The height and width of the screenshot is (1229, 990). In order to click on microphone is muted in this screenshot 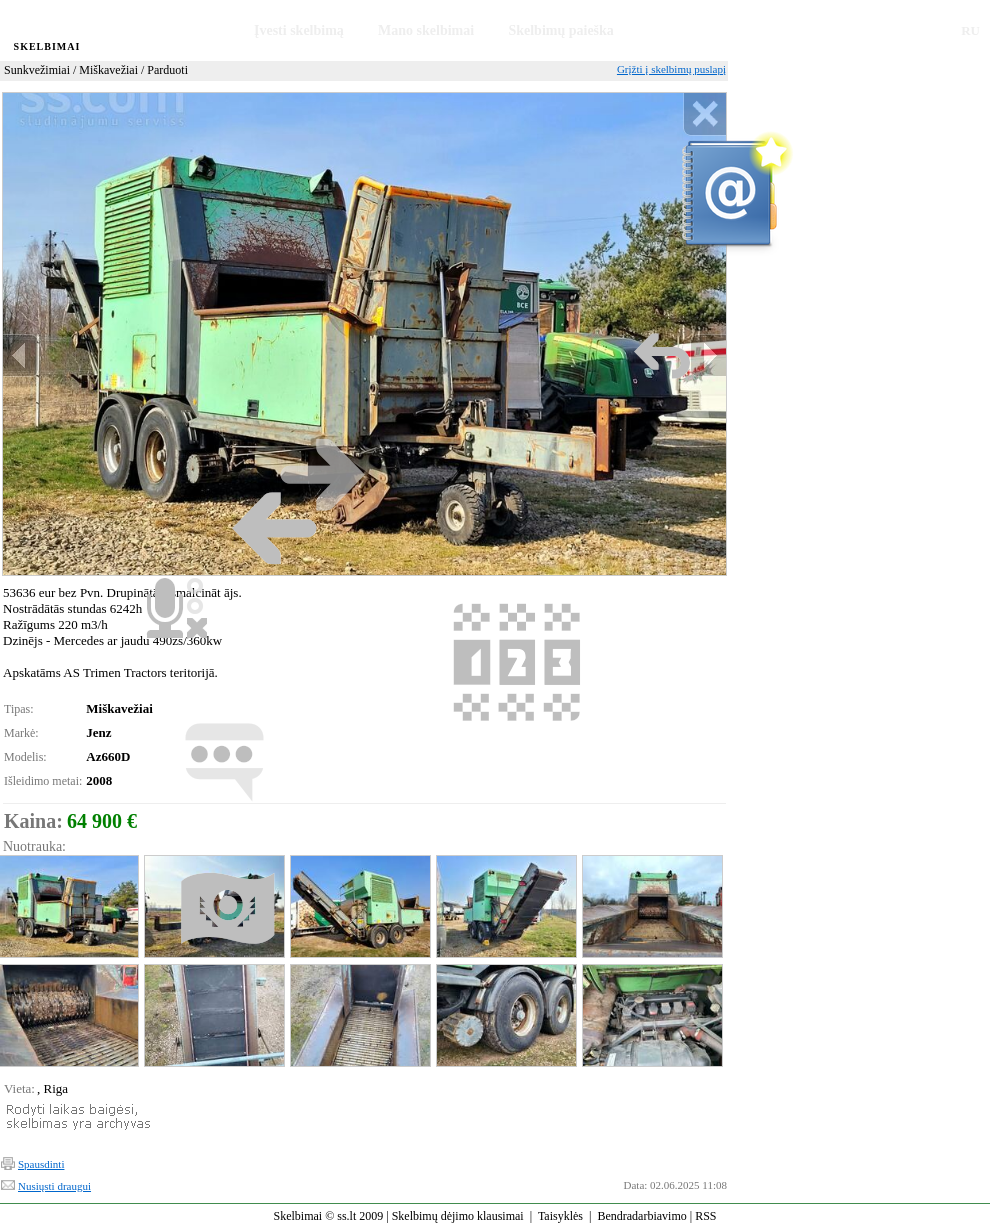, I will do `click(175, 606)`.